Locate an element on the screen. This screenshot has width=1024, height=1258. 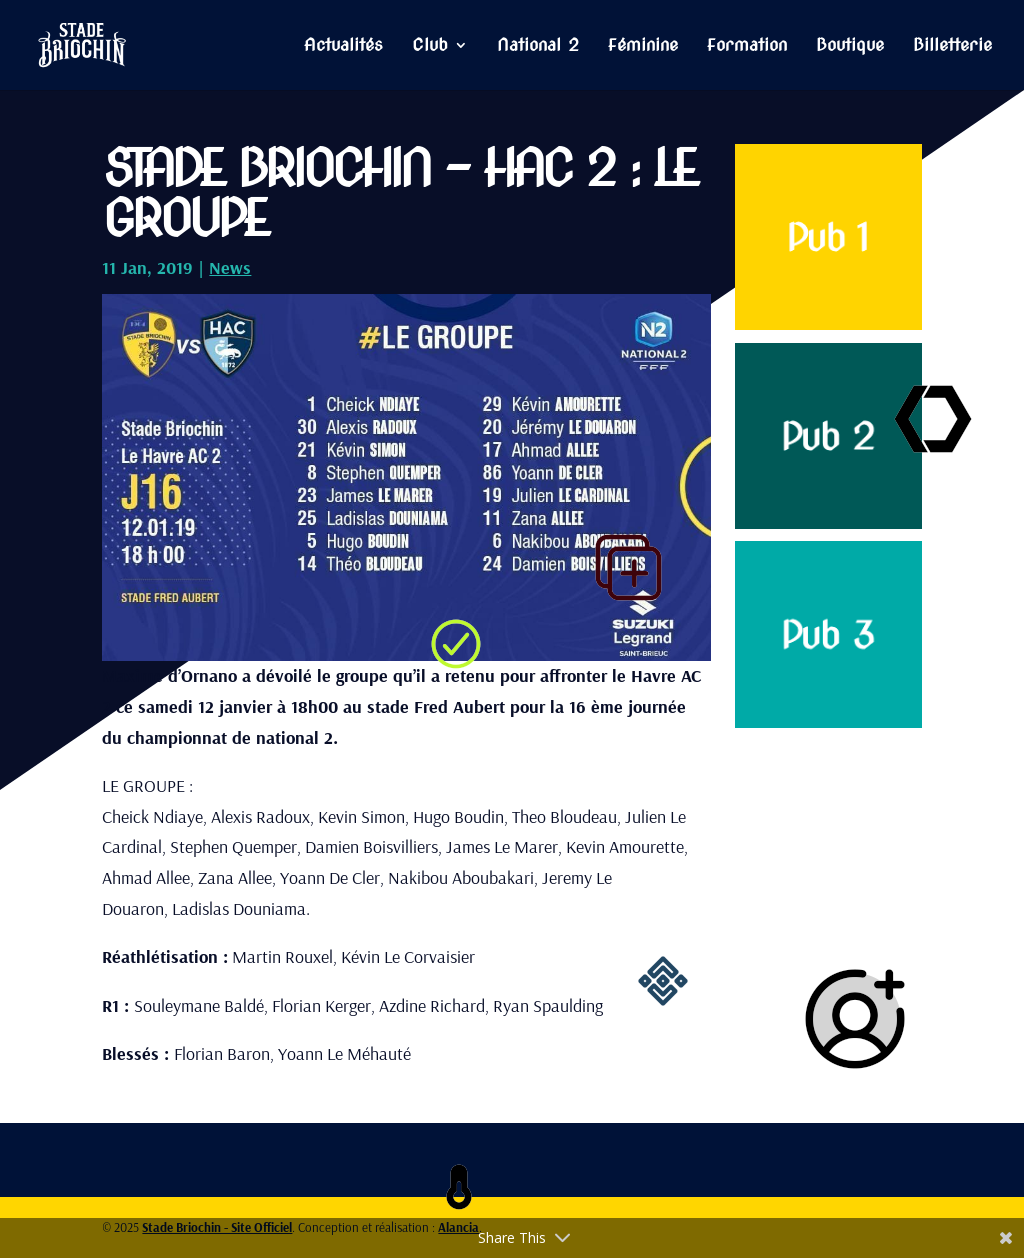
add a new user or contact is located at coordinates (855, 1019).